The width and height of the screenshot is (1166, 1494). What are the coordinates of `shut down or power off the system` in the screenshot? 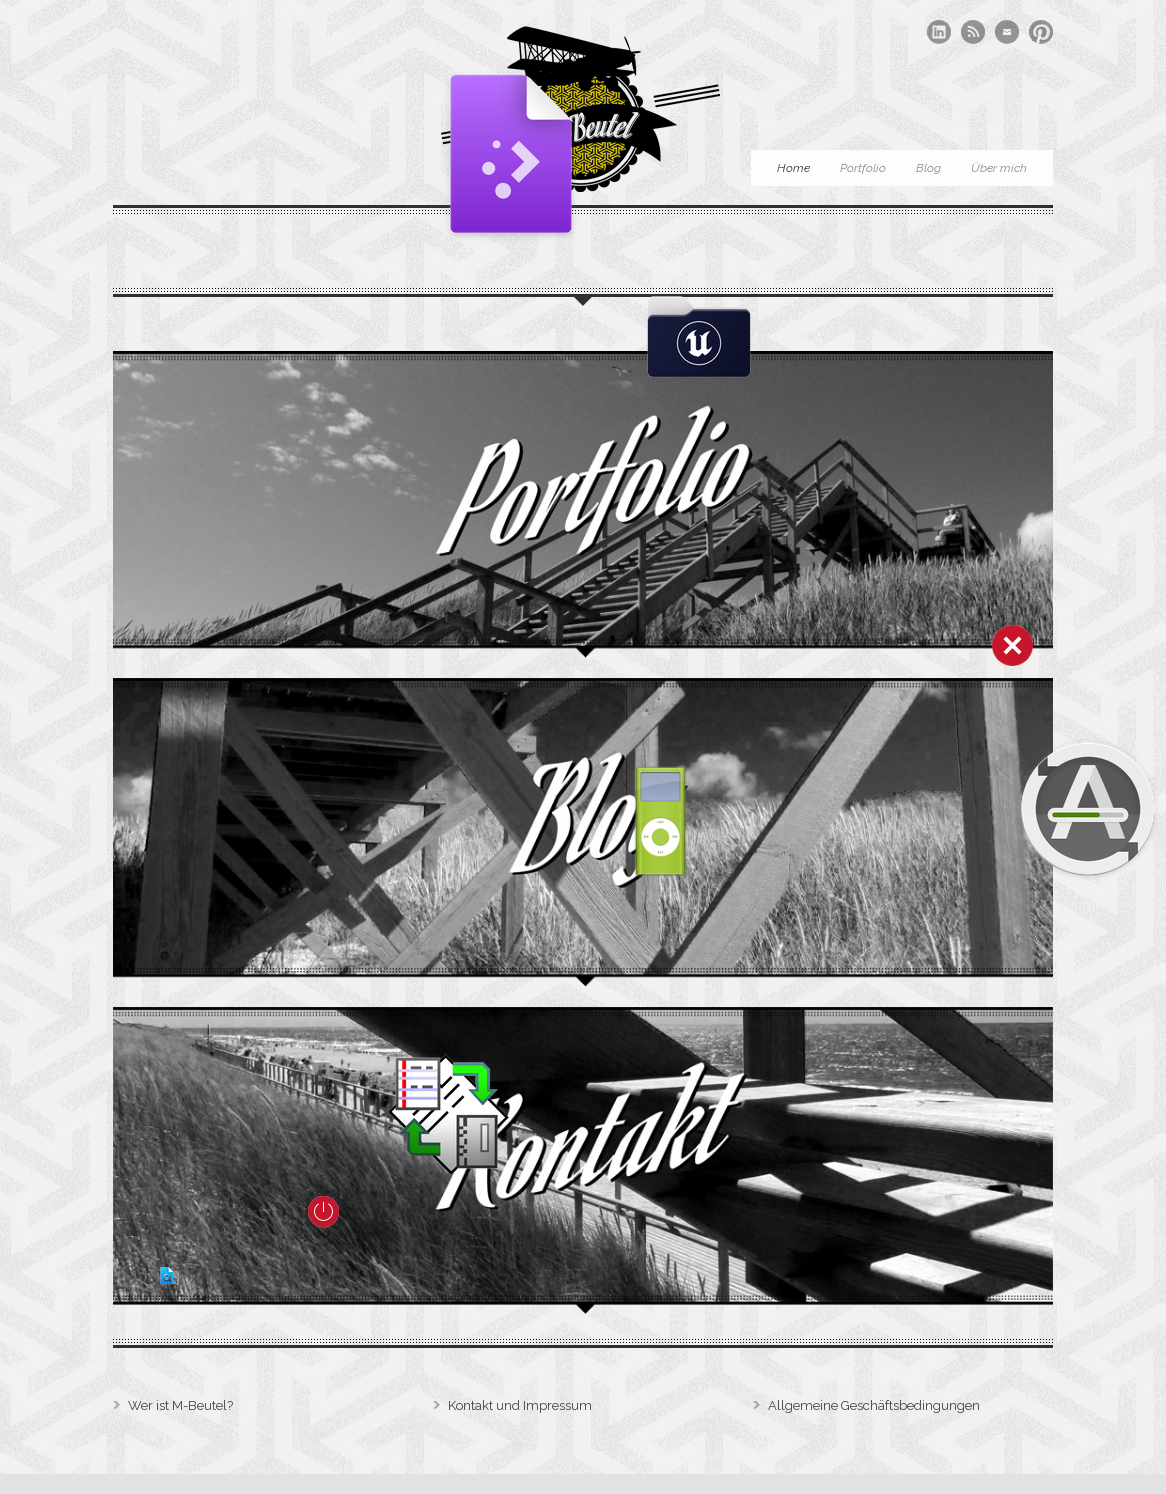 It's located at (324, 1212).